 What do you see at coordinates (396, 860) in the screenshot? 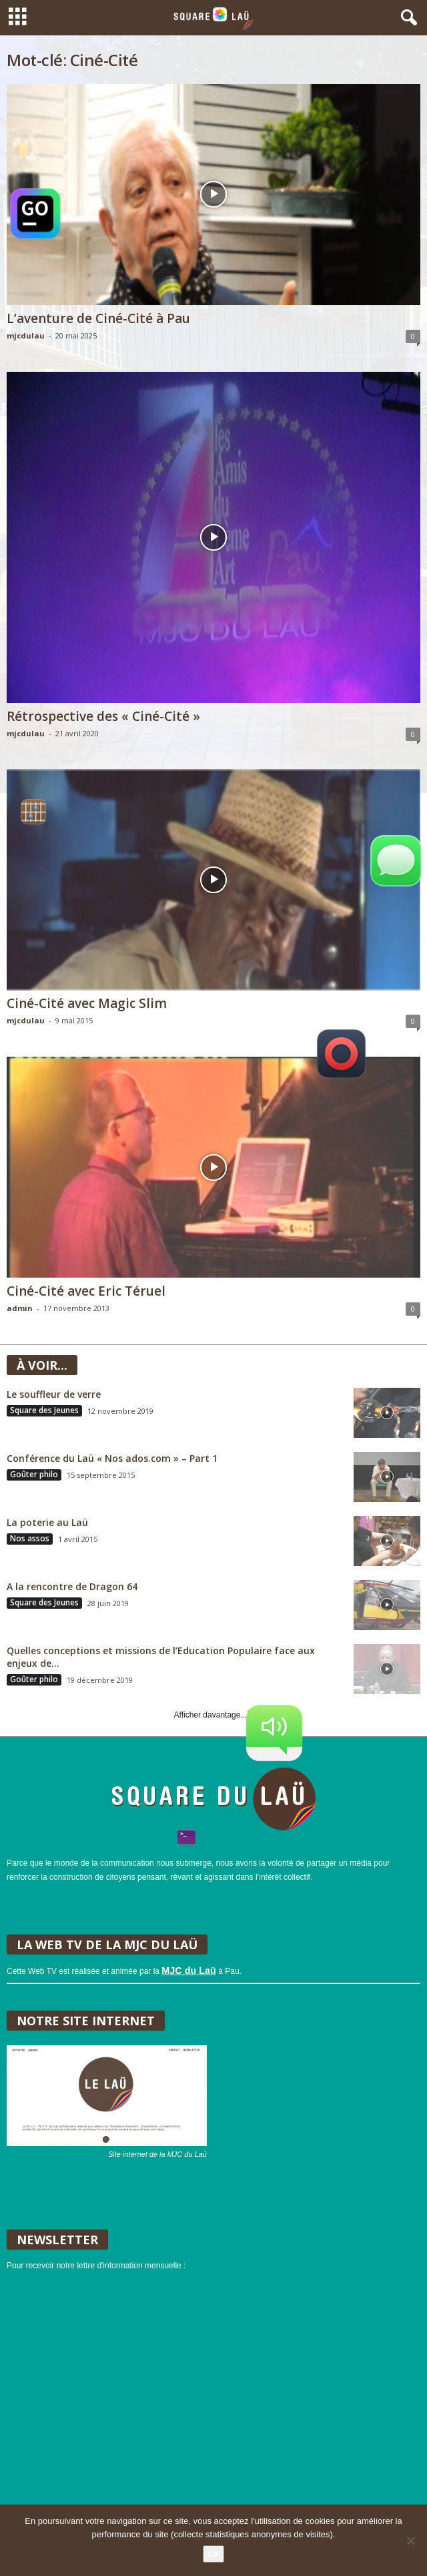
I see `open polari IRC chat application` at bounding box center [396, 860].